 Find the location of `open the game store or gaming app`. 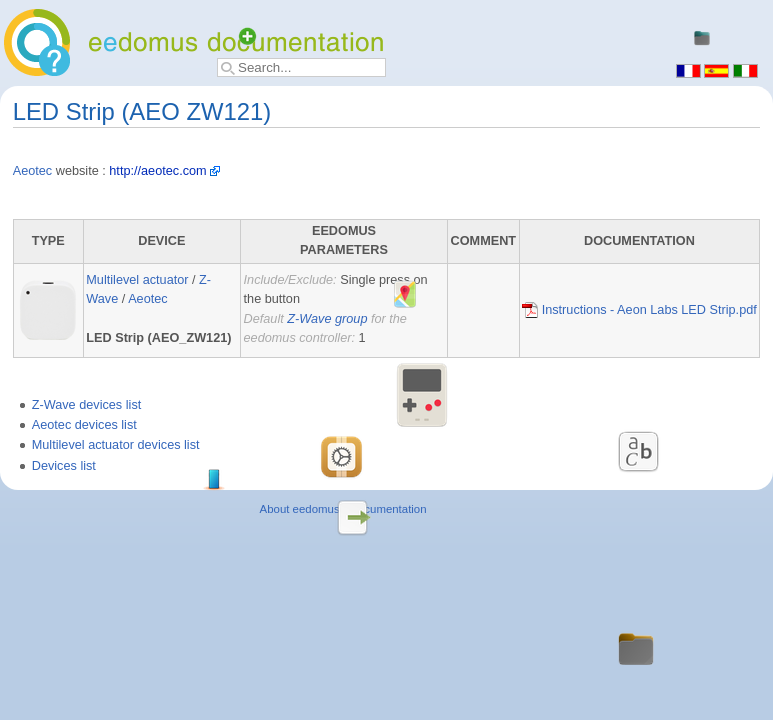

open the game store or gaming app is located at coordinates (422, 395).